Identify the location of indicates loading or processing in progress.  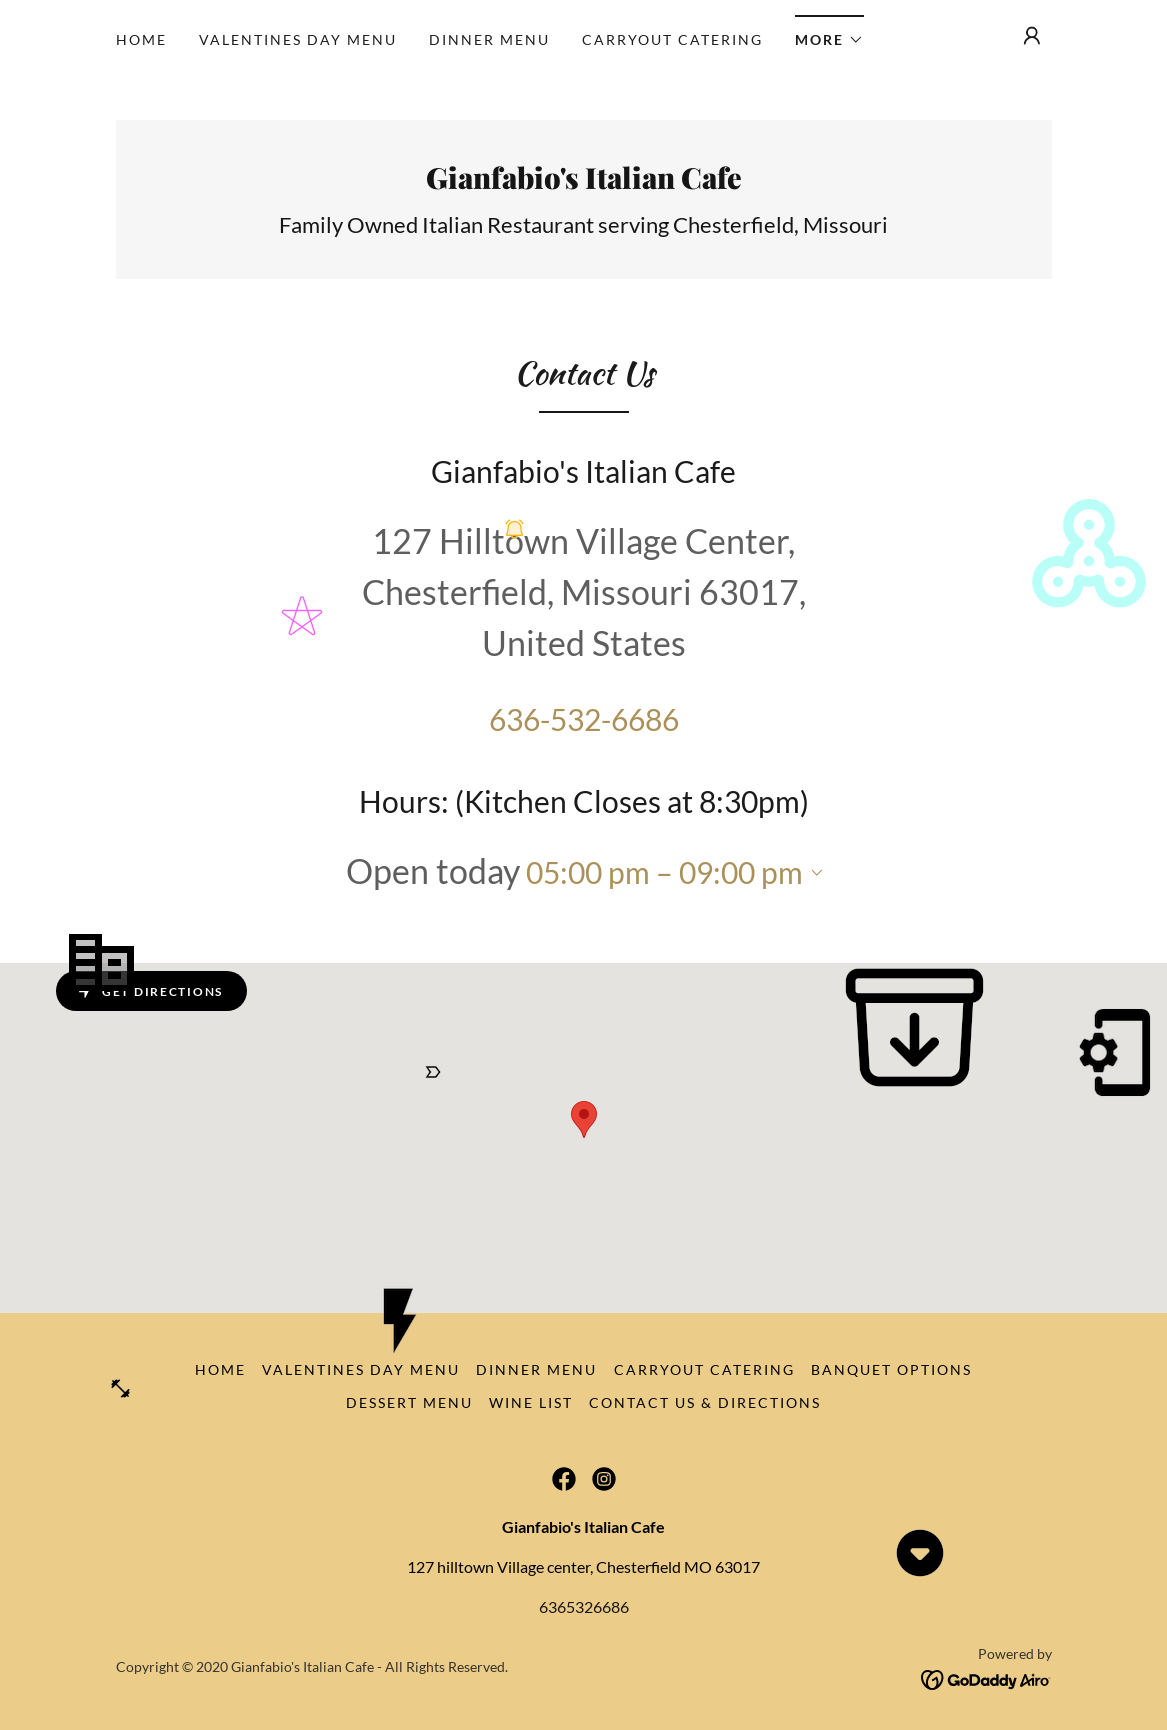
(1089, 561).